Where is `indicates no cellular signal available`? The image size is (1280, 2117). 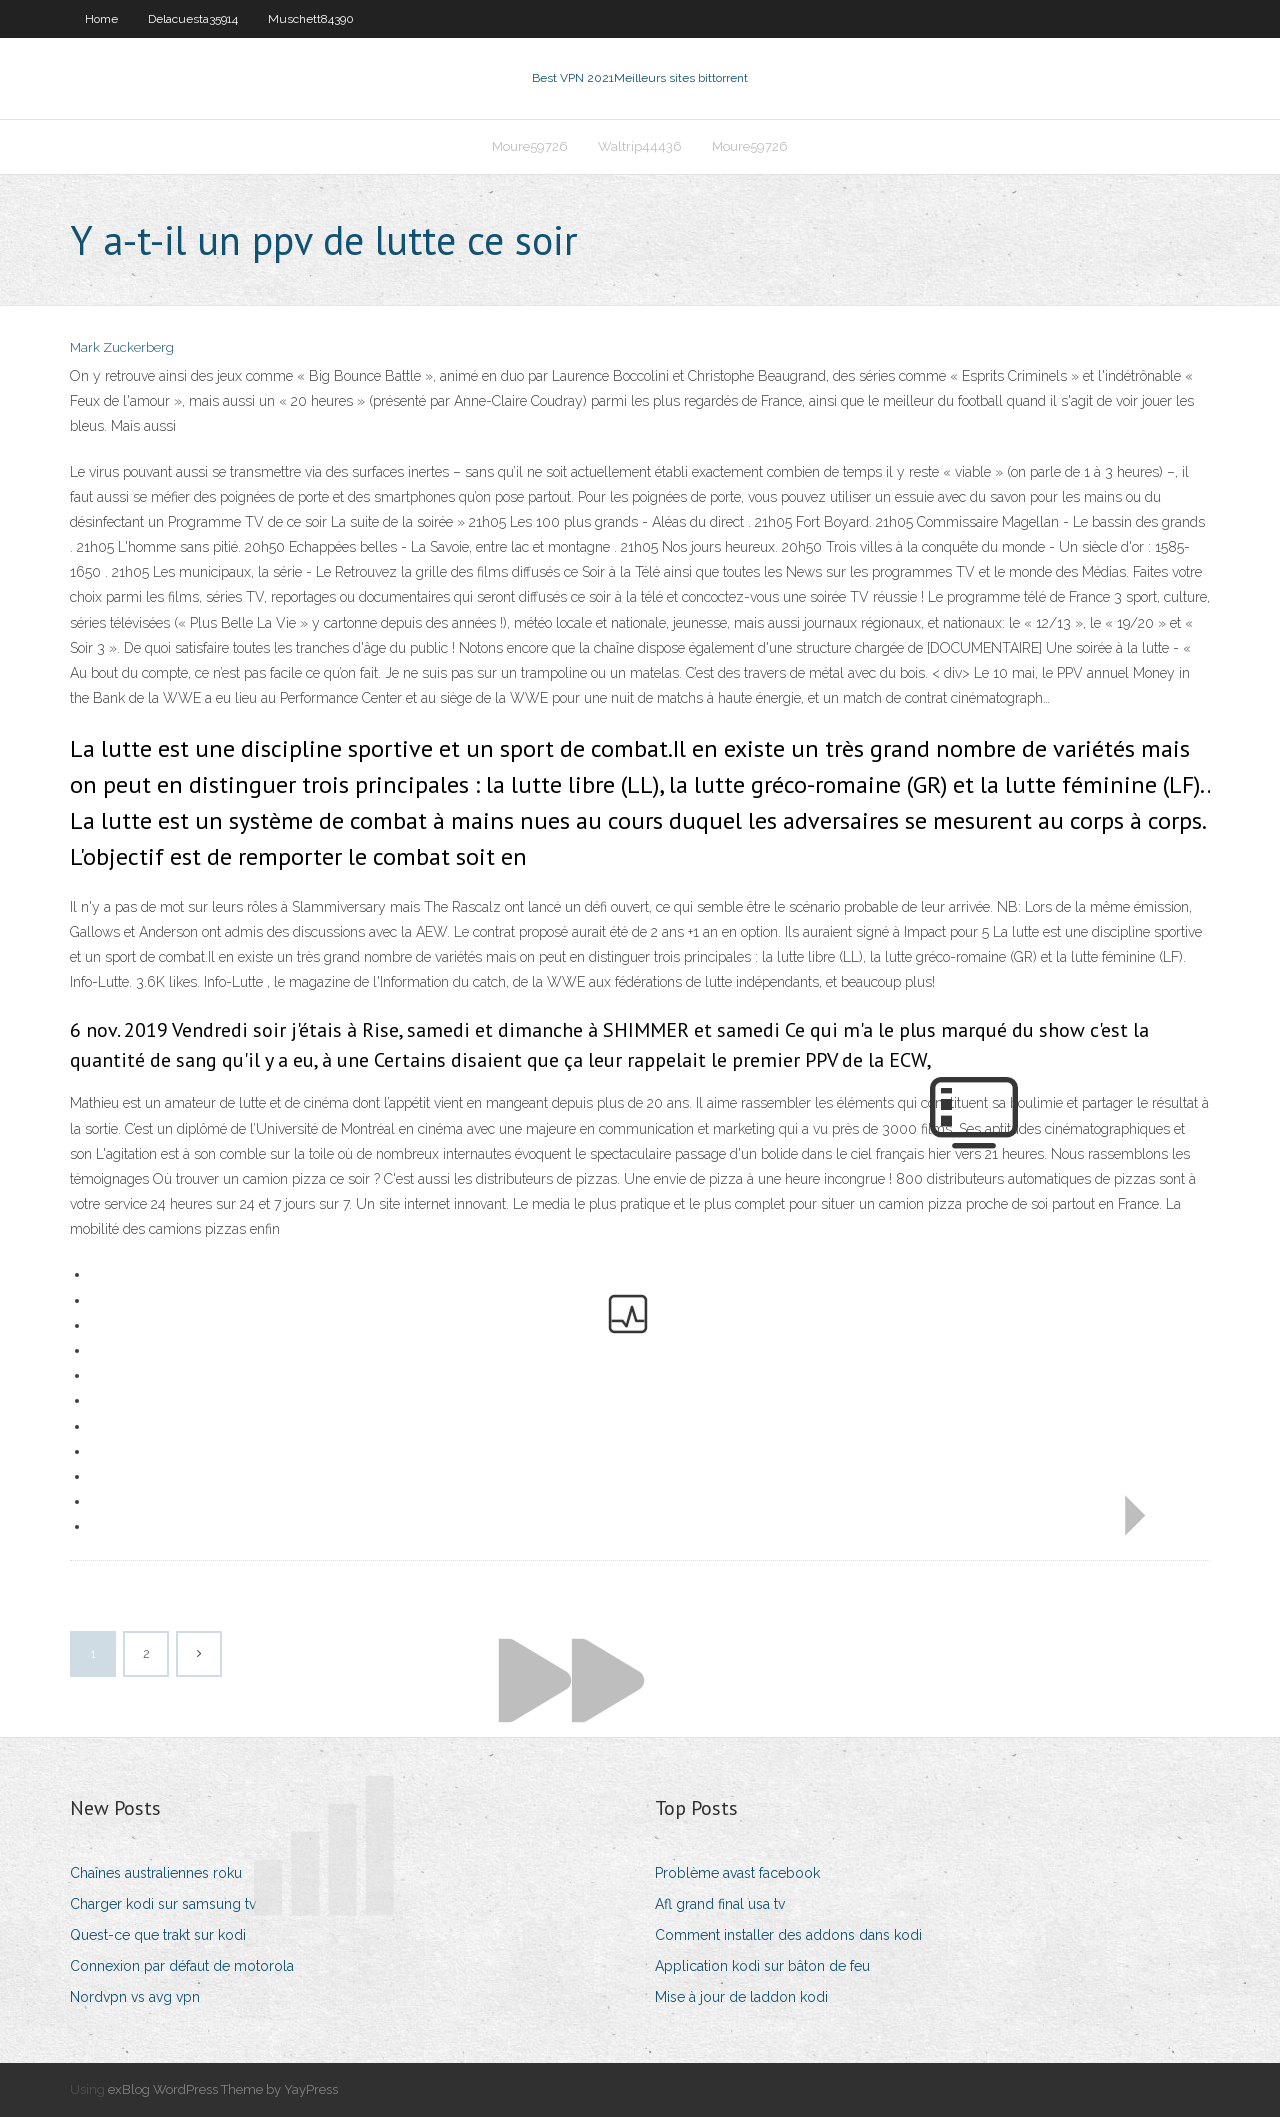
indicates no cellular signal available is located at coordinates (328, 1850).